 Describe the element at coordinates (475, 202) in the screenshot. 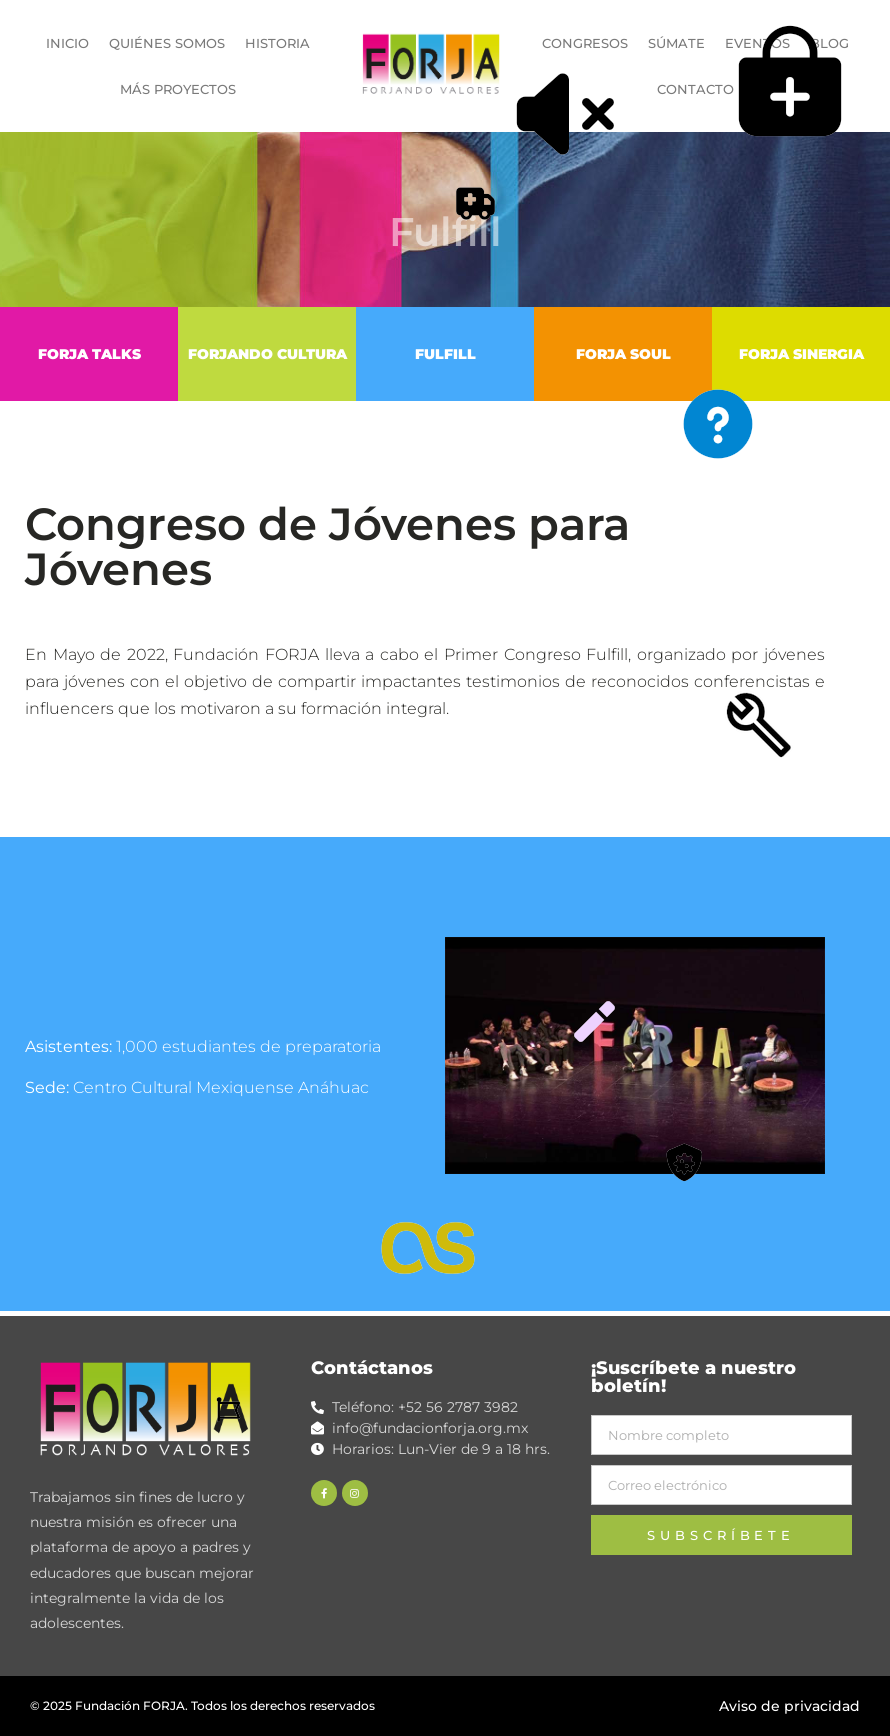

I see `request emergency medical services` at that location.